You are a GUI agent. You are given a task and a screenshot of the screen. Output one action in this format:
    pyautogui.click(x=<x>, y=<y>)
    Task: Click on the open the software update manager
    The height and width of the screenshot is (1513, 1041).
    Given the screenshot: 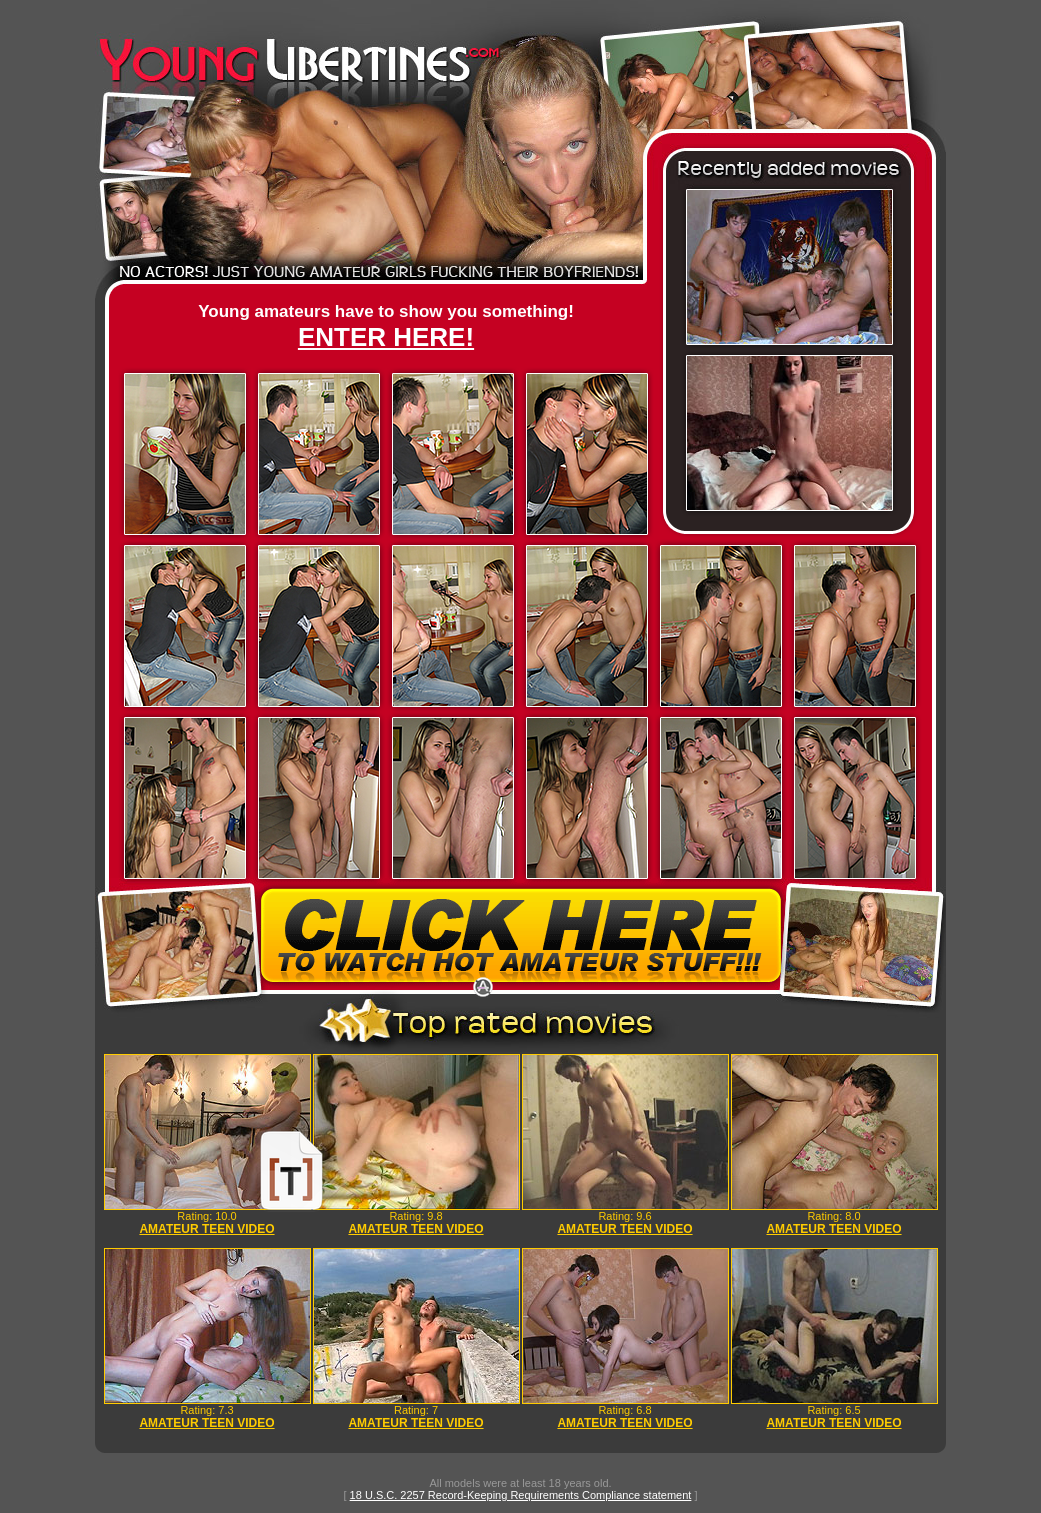 What is the action you would take?
    pyautogui.click(x=483, y=987)
    